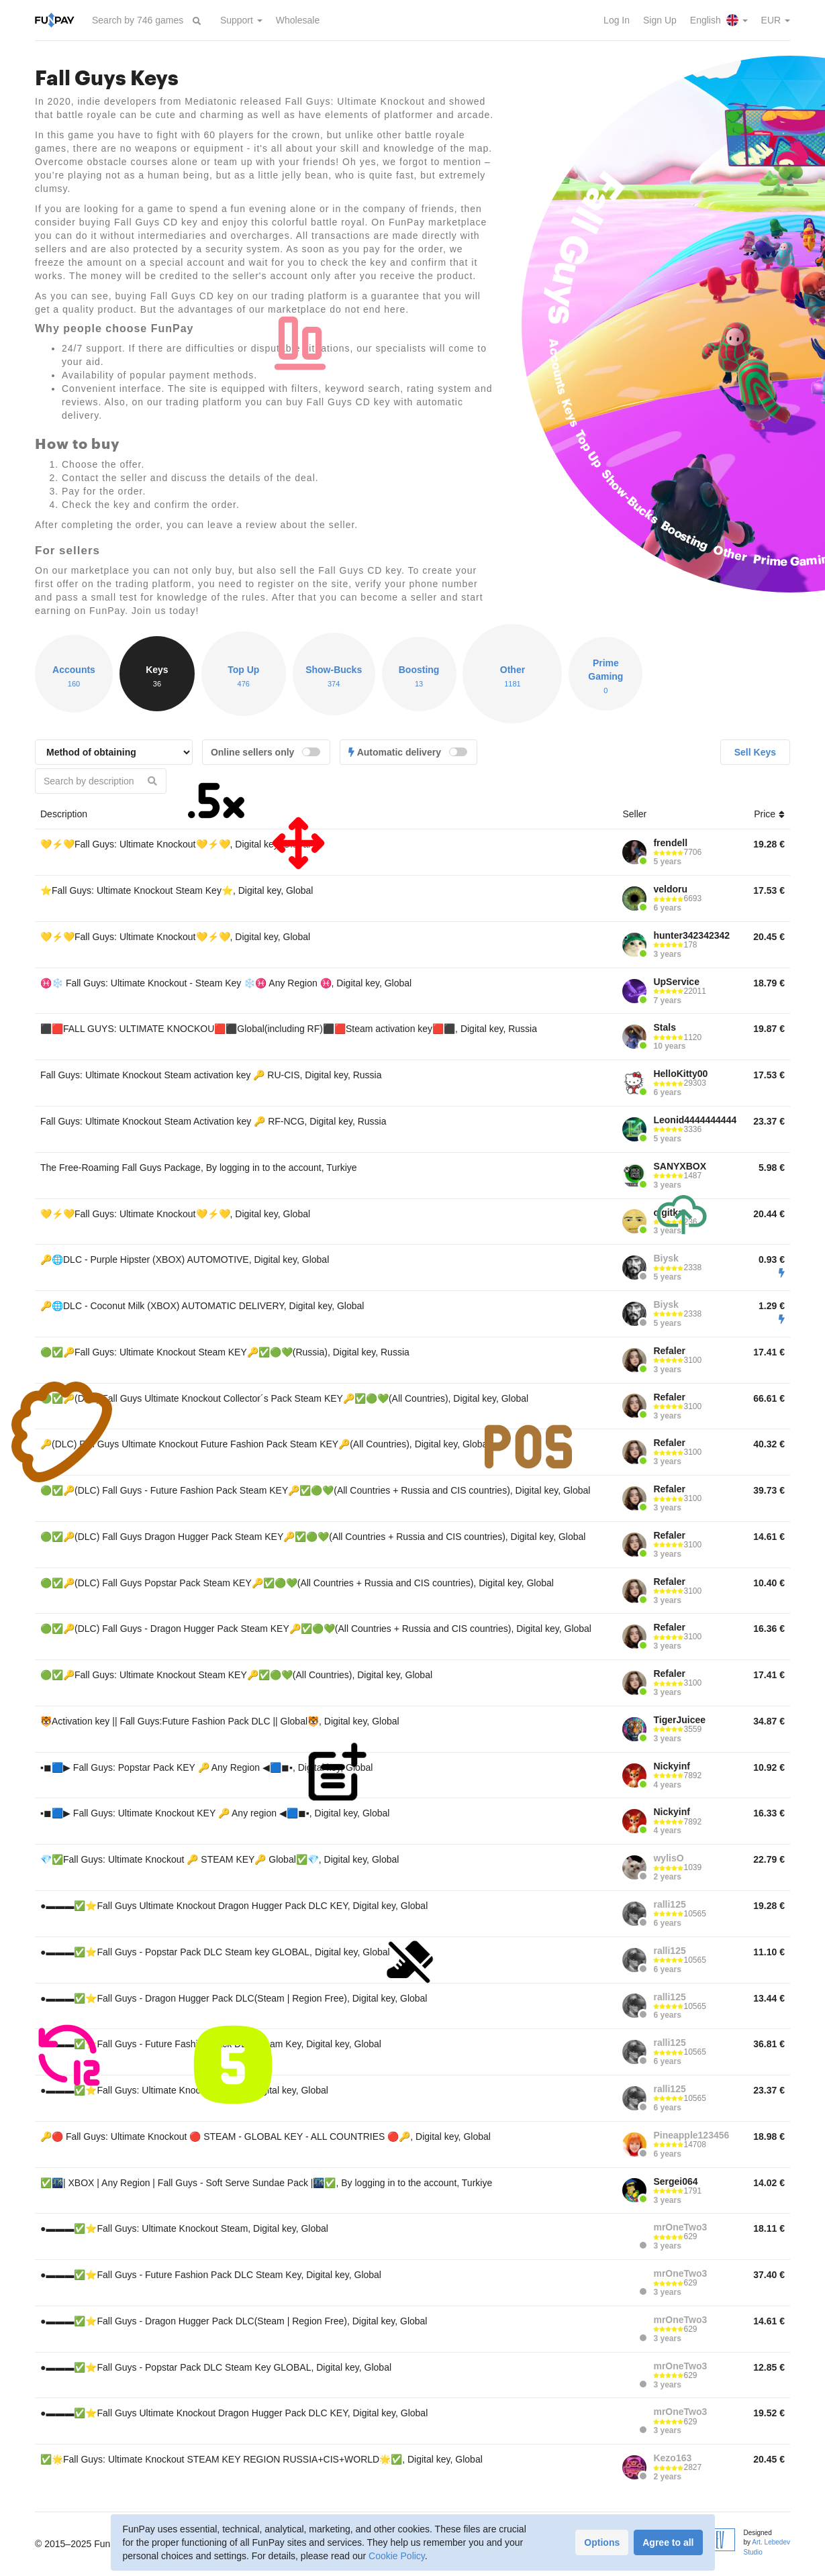 The image size is (825, 2576). I want to click on switch to 12-hour time format, so click(67, 2053).